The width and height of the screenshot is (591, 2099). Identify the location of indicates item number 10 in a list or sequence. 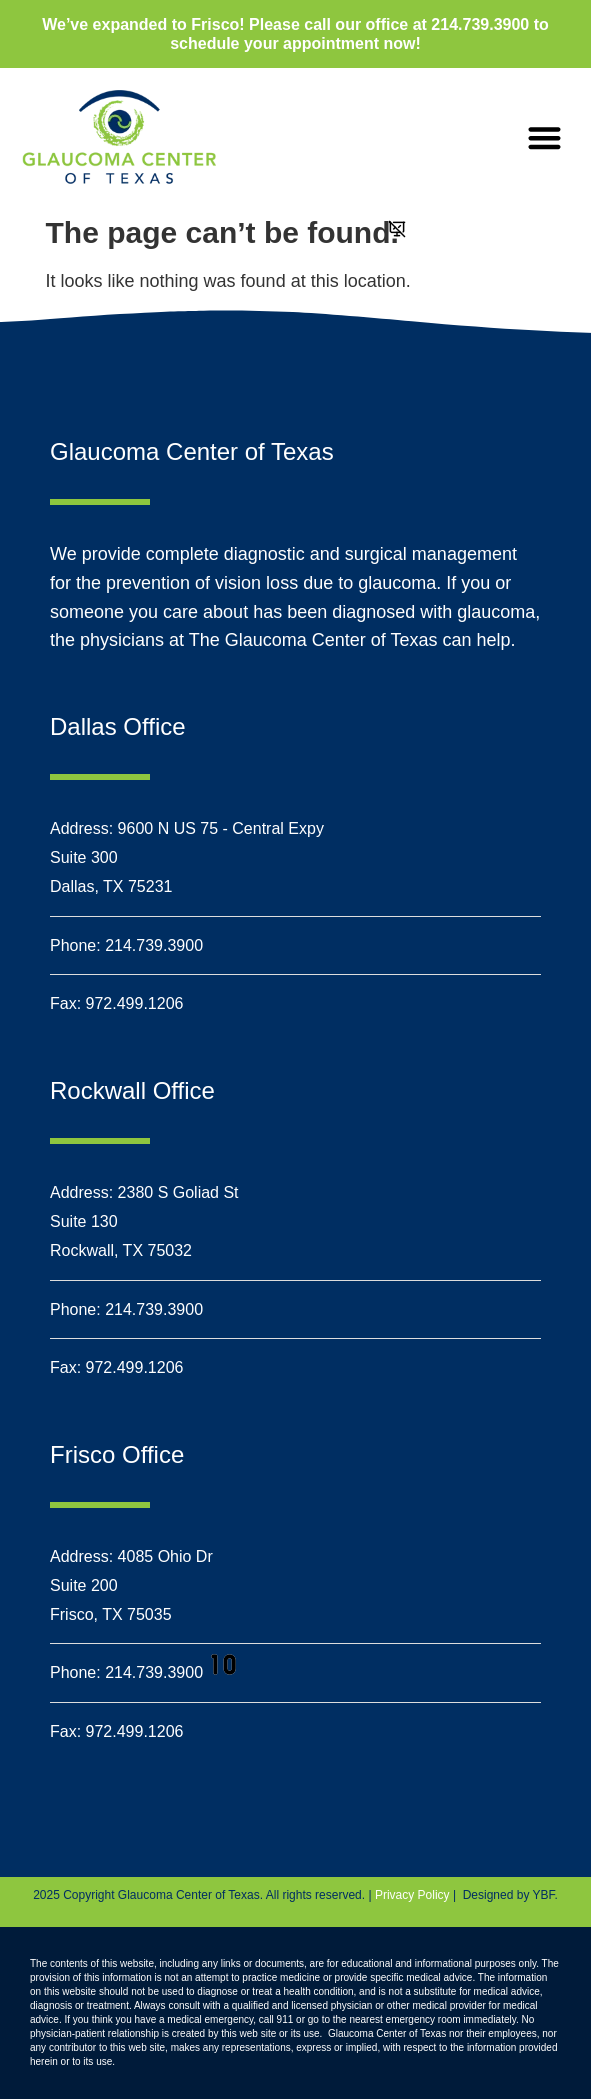
(221, 1664).